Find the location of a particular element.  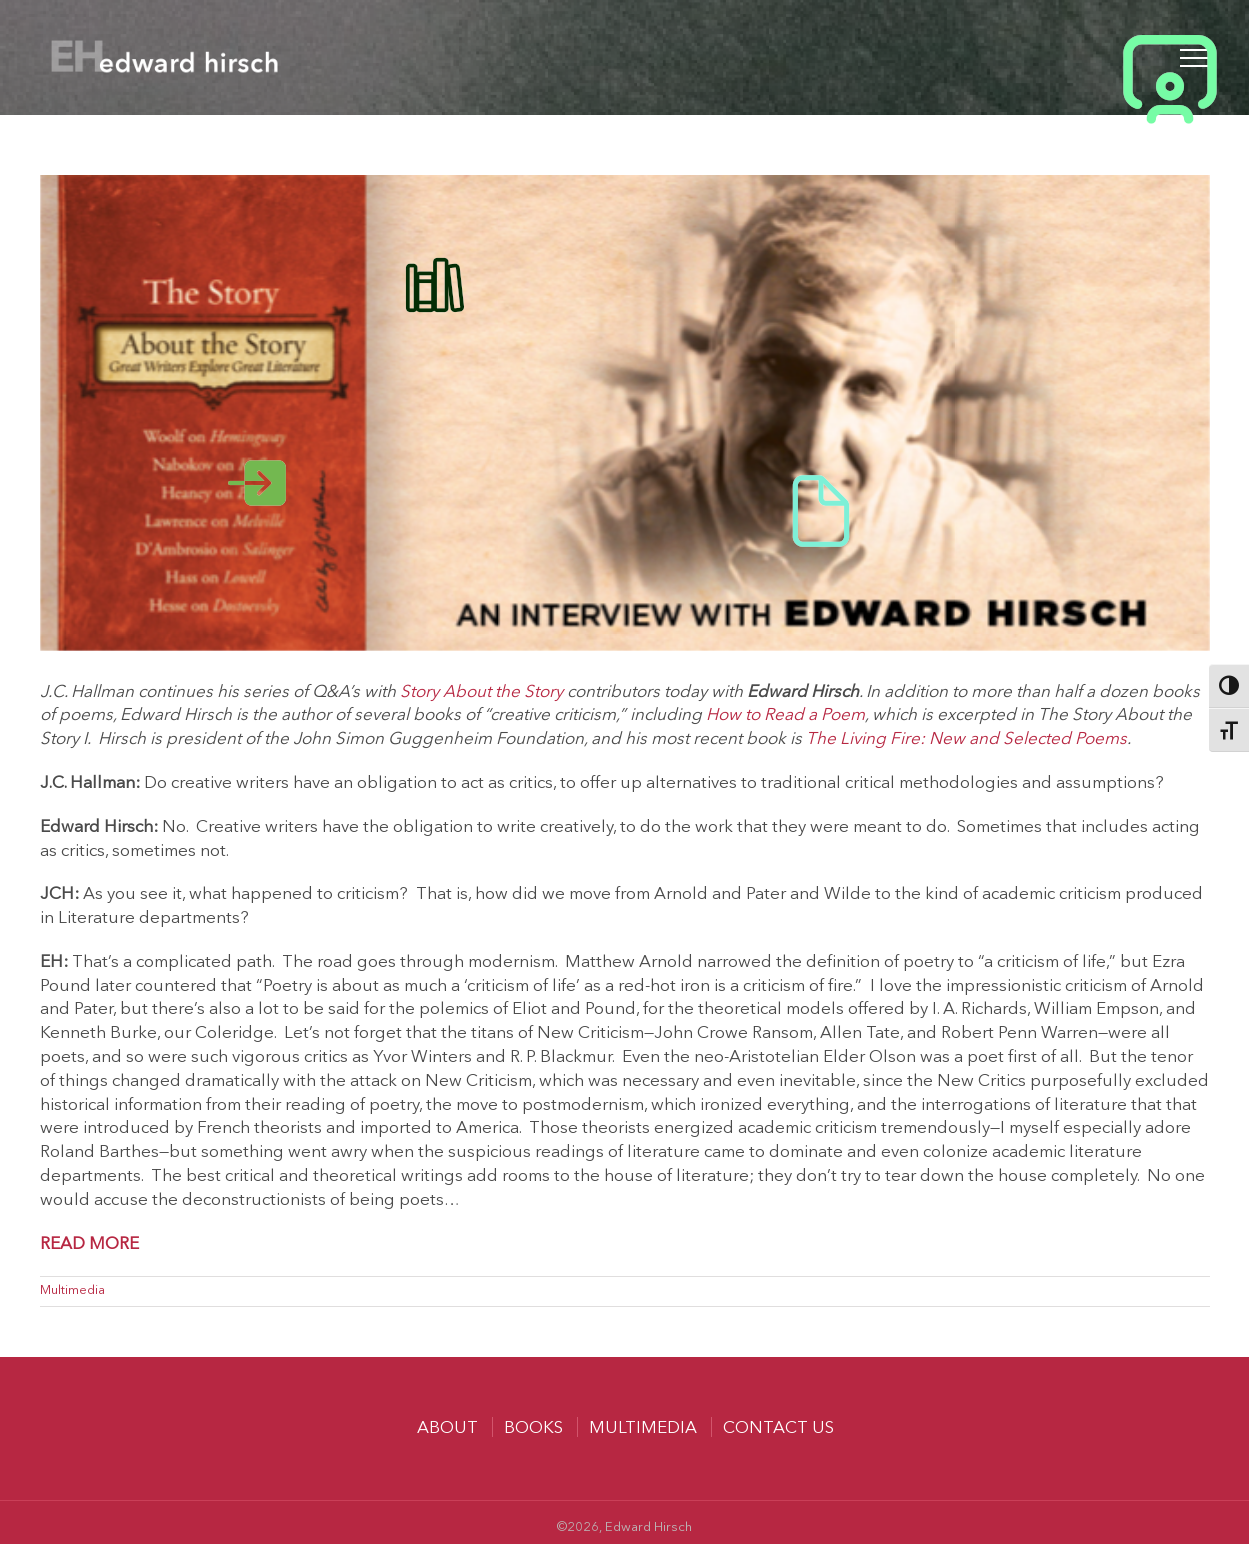

view document details is located at coordinates (821, 511).